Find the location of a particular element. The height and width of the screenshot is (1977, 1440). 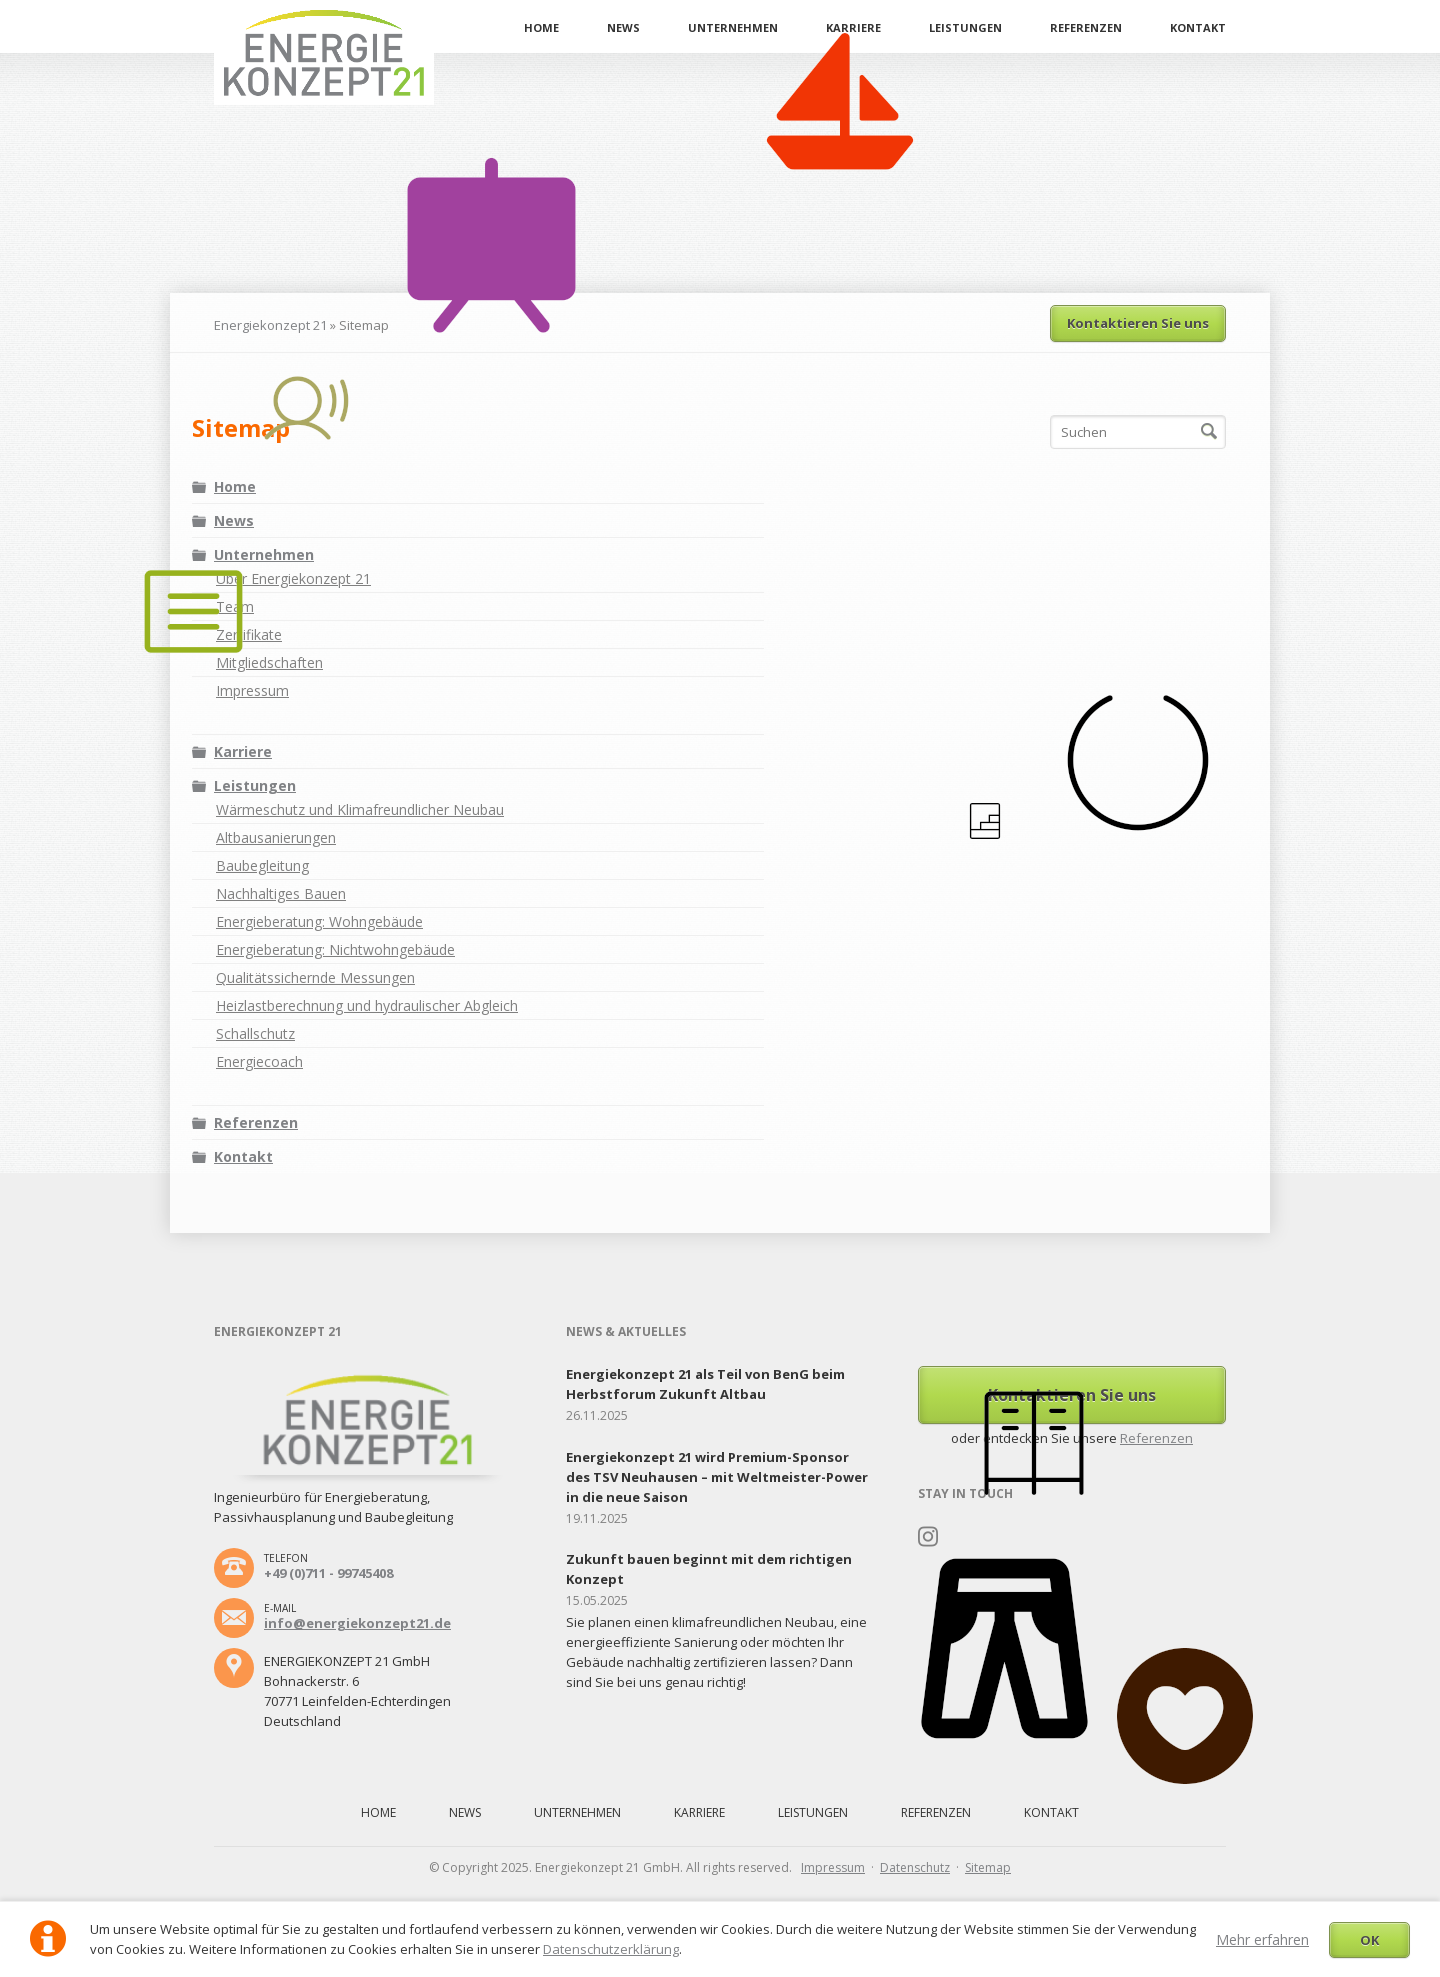

view article or document is located at coordinates (193, 611).